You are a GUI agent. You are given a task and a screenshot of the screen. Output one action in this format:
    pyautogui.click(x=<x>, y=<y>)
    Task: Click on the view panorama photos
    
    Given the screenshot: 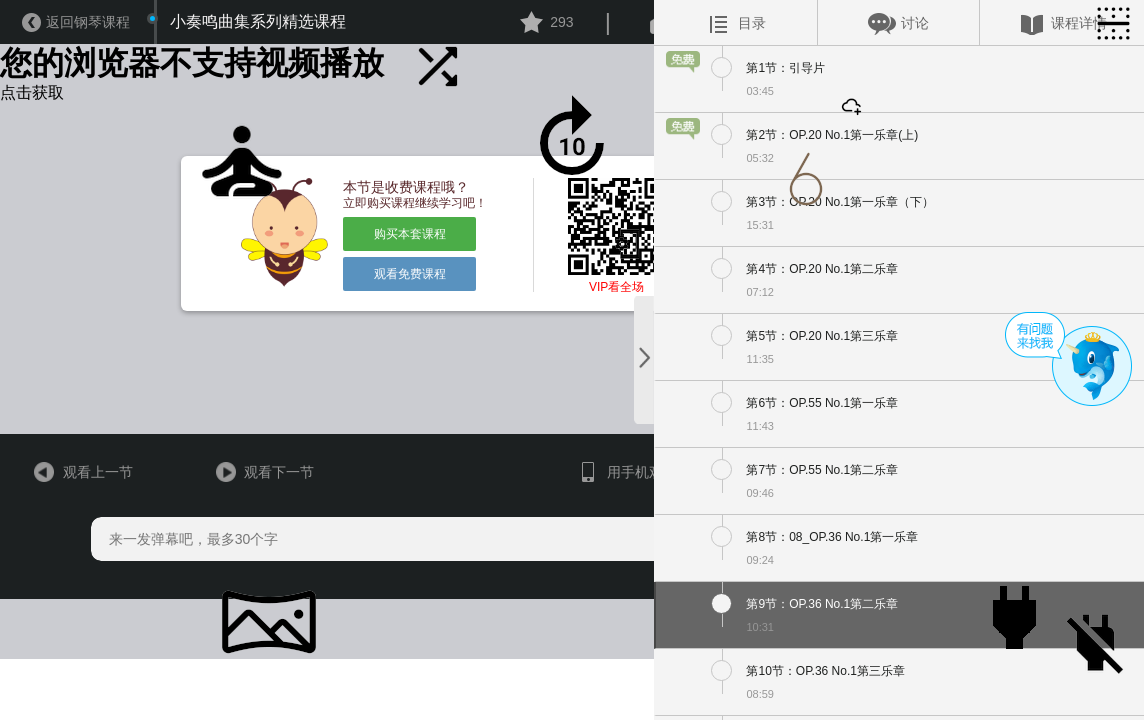 What is the action you would take?
    pyautogui.click(x=269, y=622)
    